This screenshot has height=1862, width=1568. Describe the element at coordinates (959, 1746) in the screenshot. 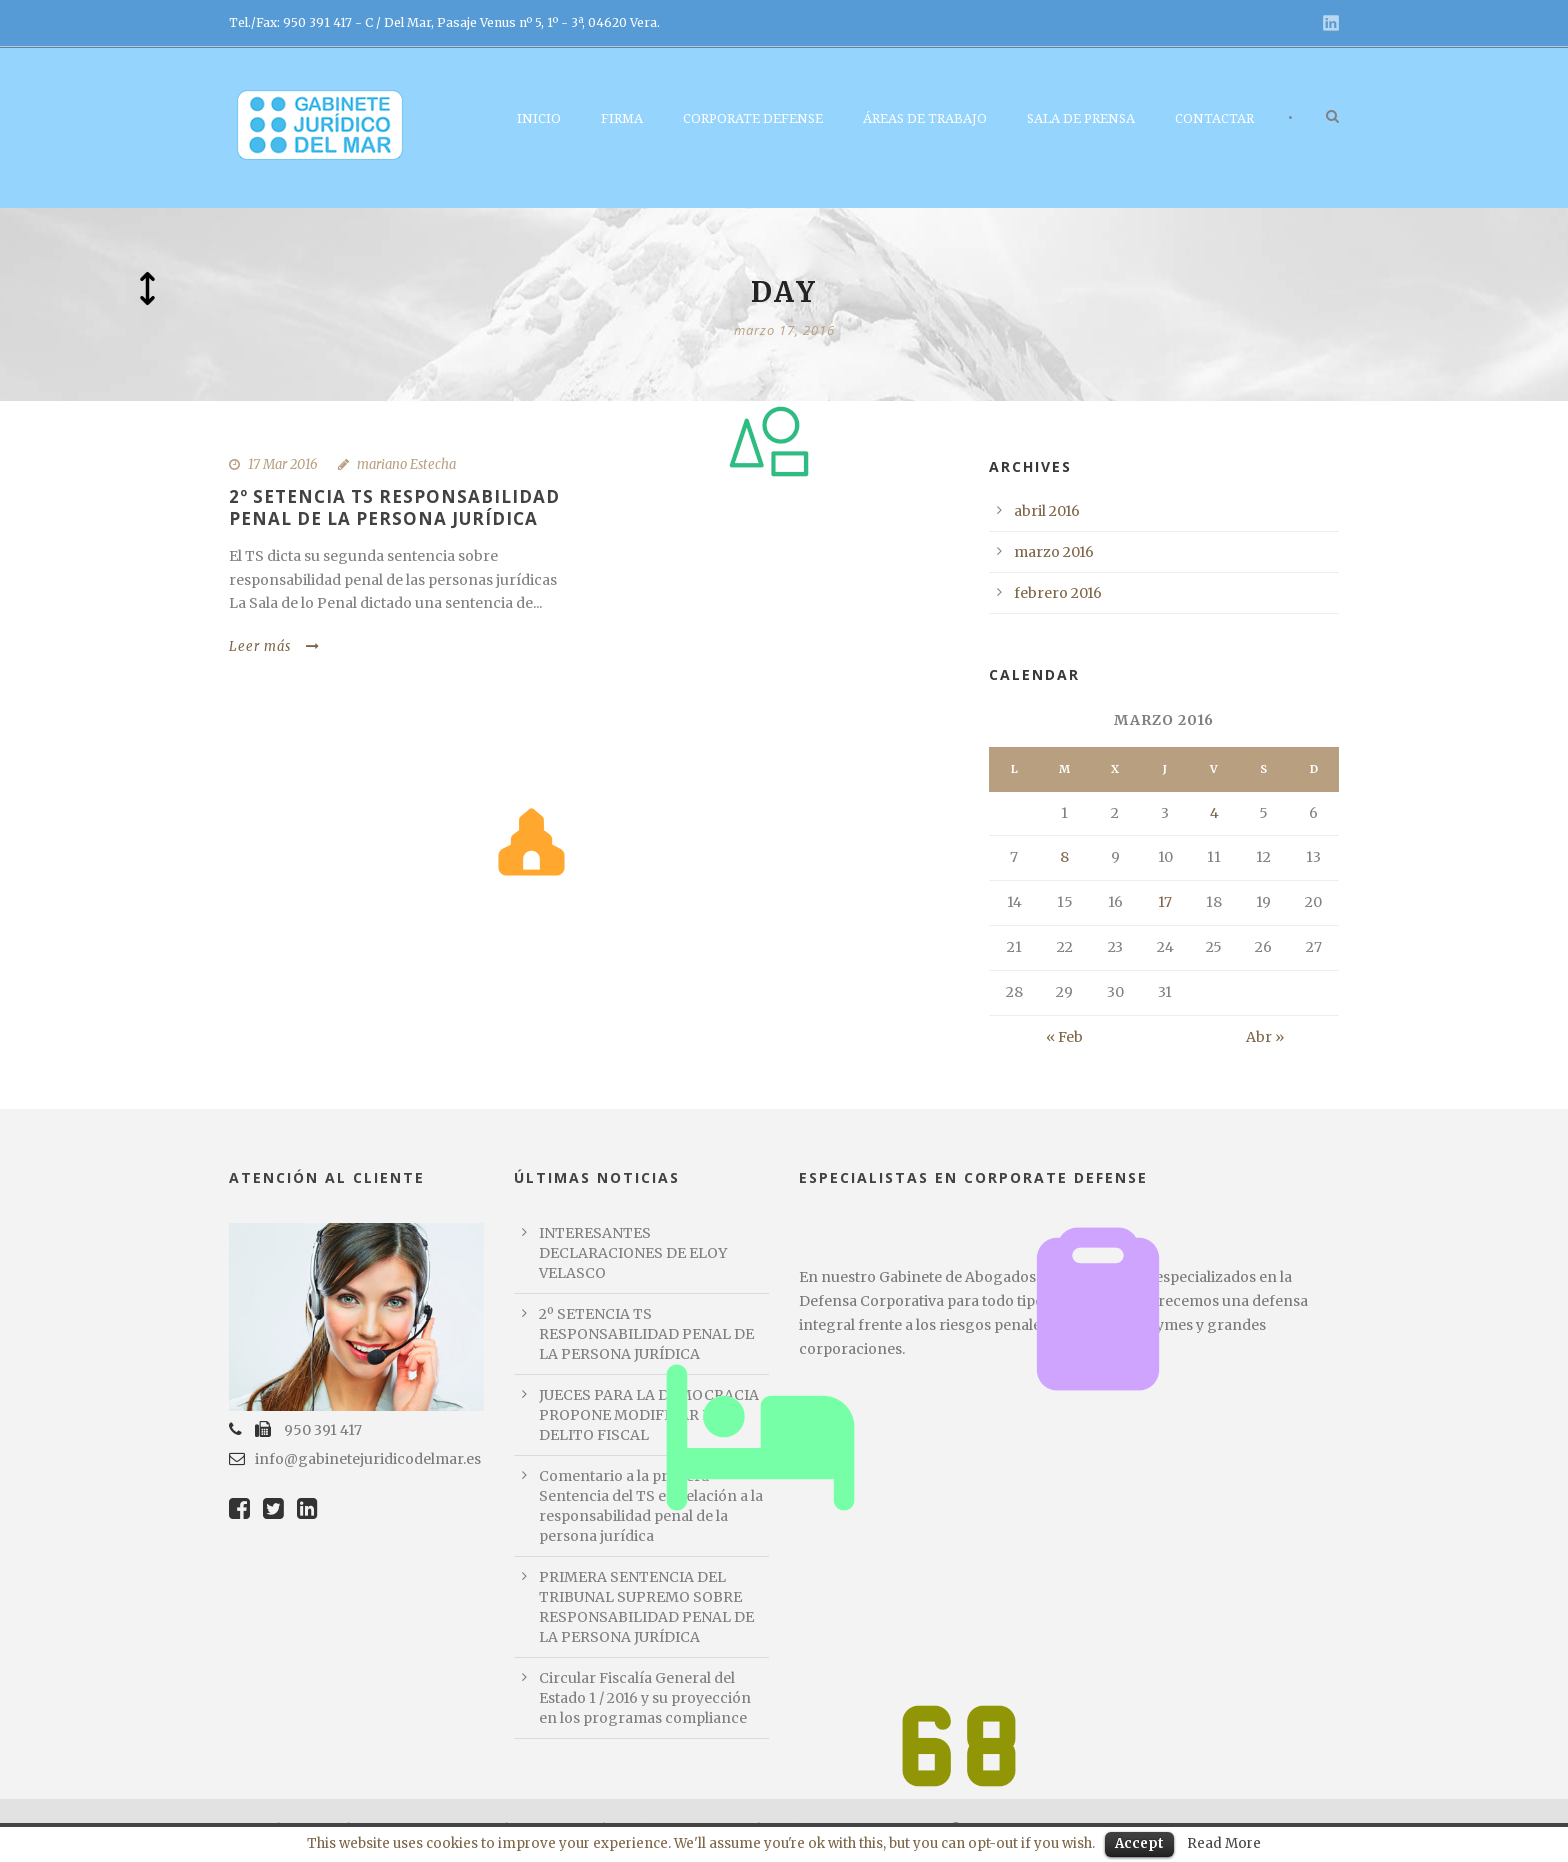

I see `displays the number 68 as a label or count indicator` at that location.